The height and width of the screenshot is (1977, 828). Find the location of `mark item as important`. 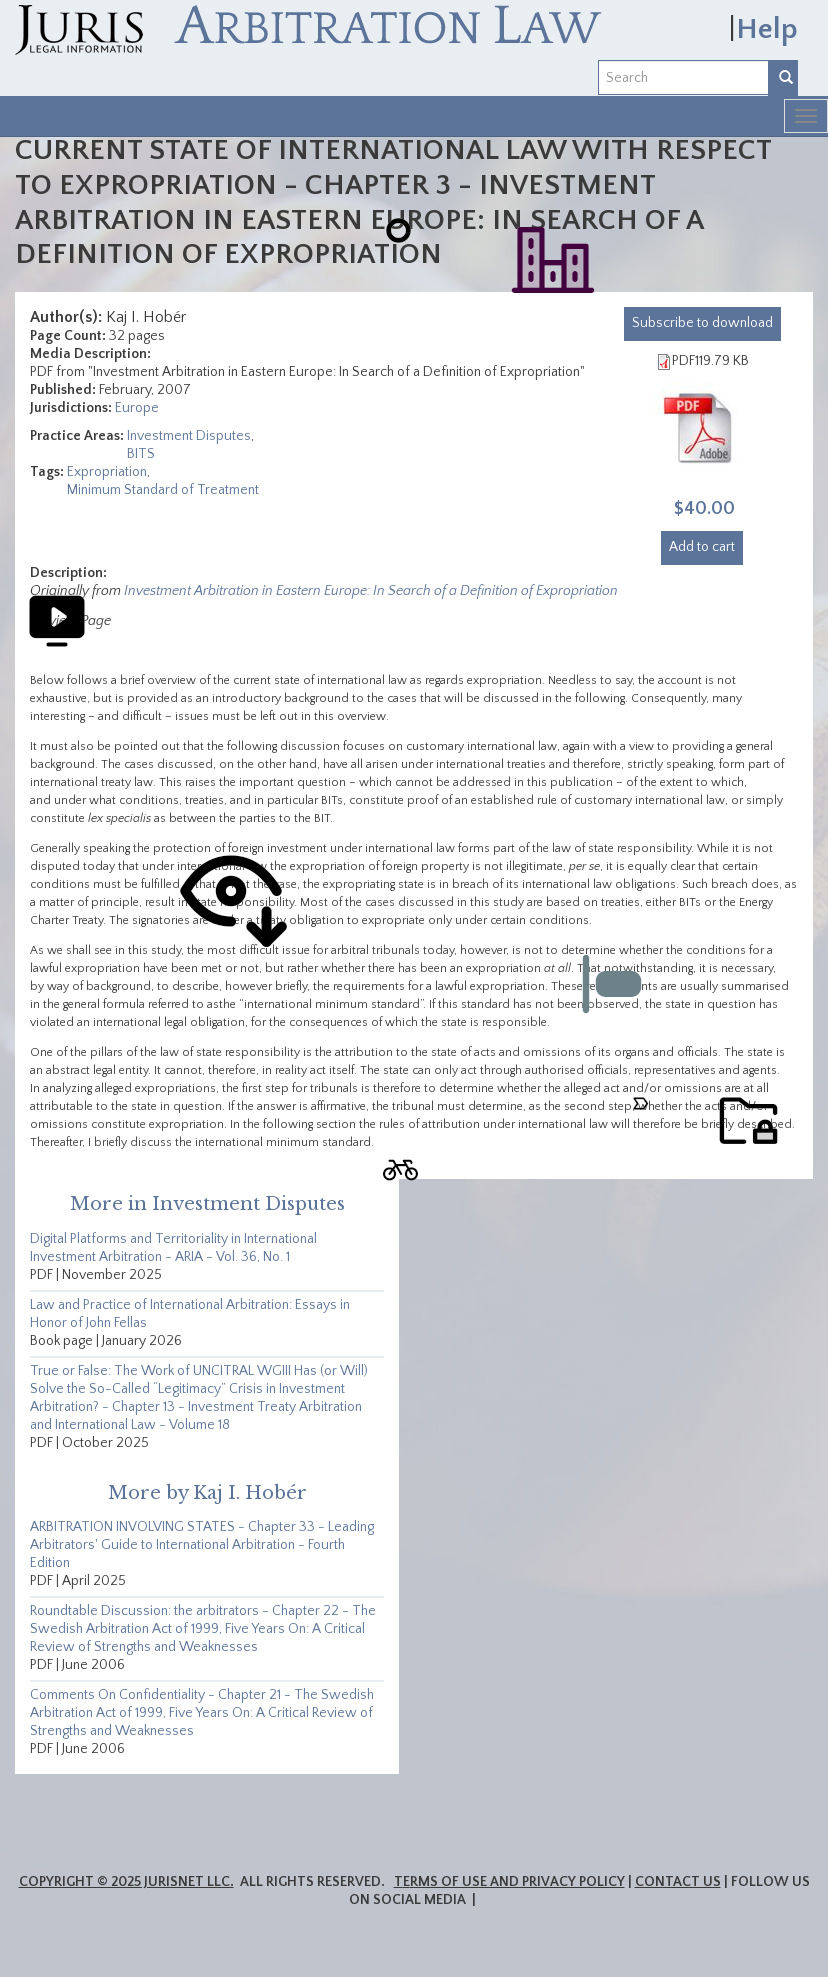

mark item as important is located at coordinates (640, 1103).